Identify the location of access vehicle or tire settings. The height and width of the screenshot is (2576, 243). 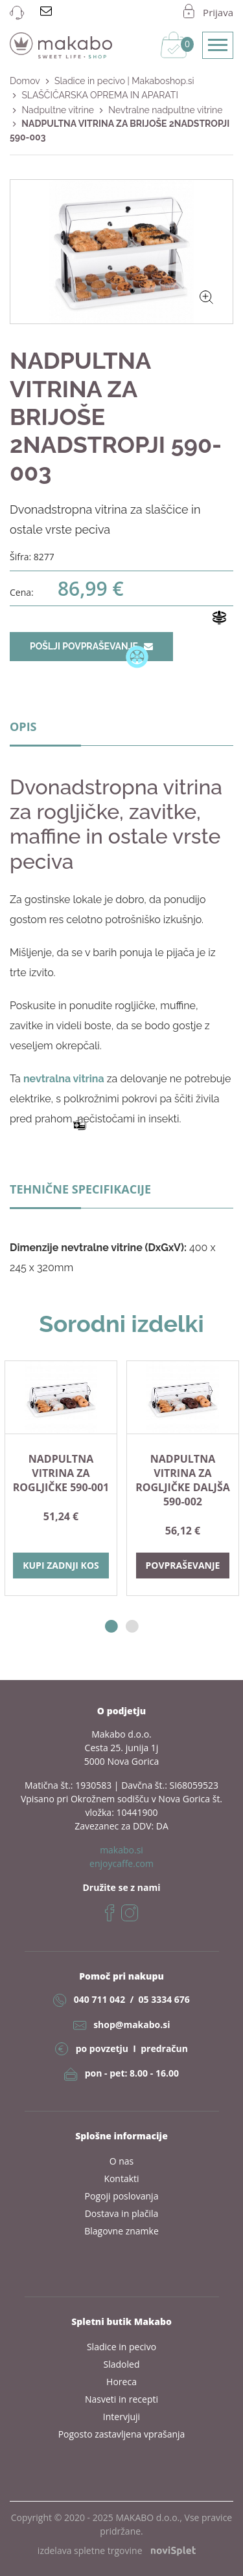
(137, 657).